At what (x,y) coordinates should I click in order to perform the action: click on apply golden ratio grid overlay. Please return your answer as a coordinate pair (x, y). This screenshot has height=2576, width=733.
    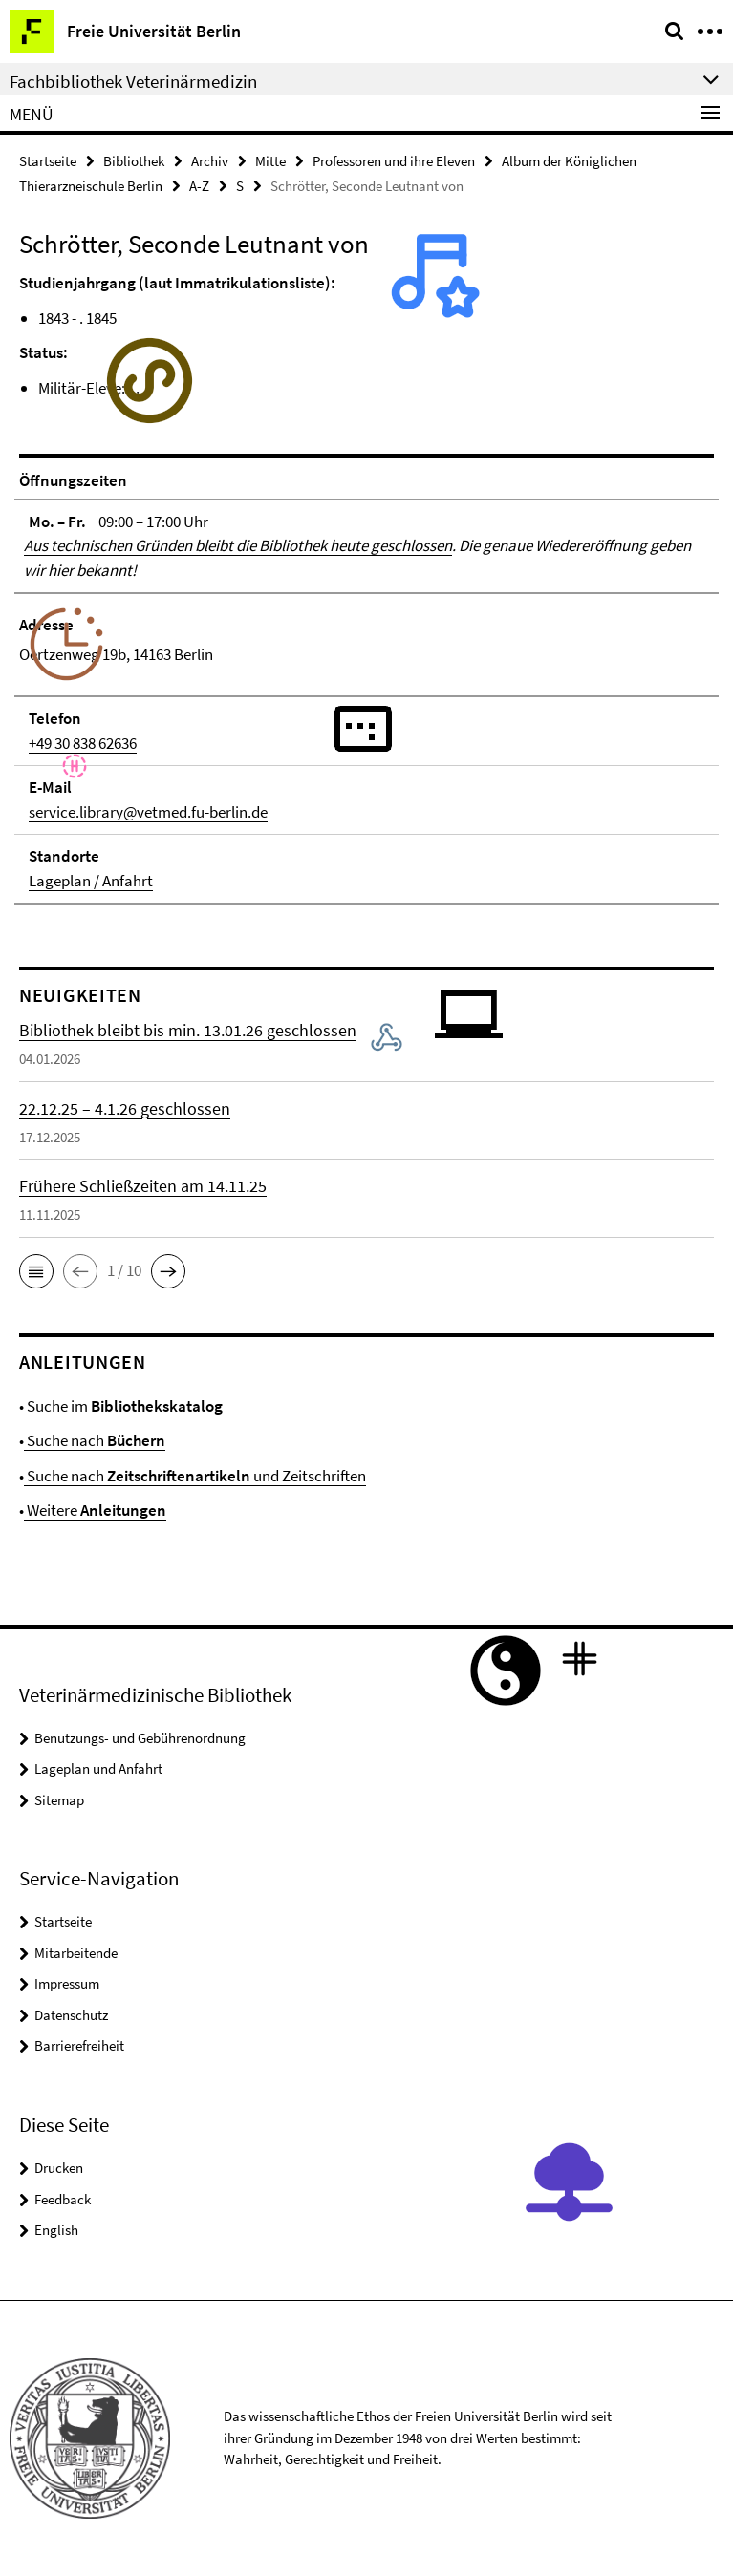
    Looking at the image, I should click on (579, 1658).